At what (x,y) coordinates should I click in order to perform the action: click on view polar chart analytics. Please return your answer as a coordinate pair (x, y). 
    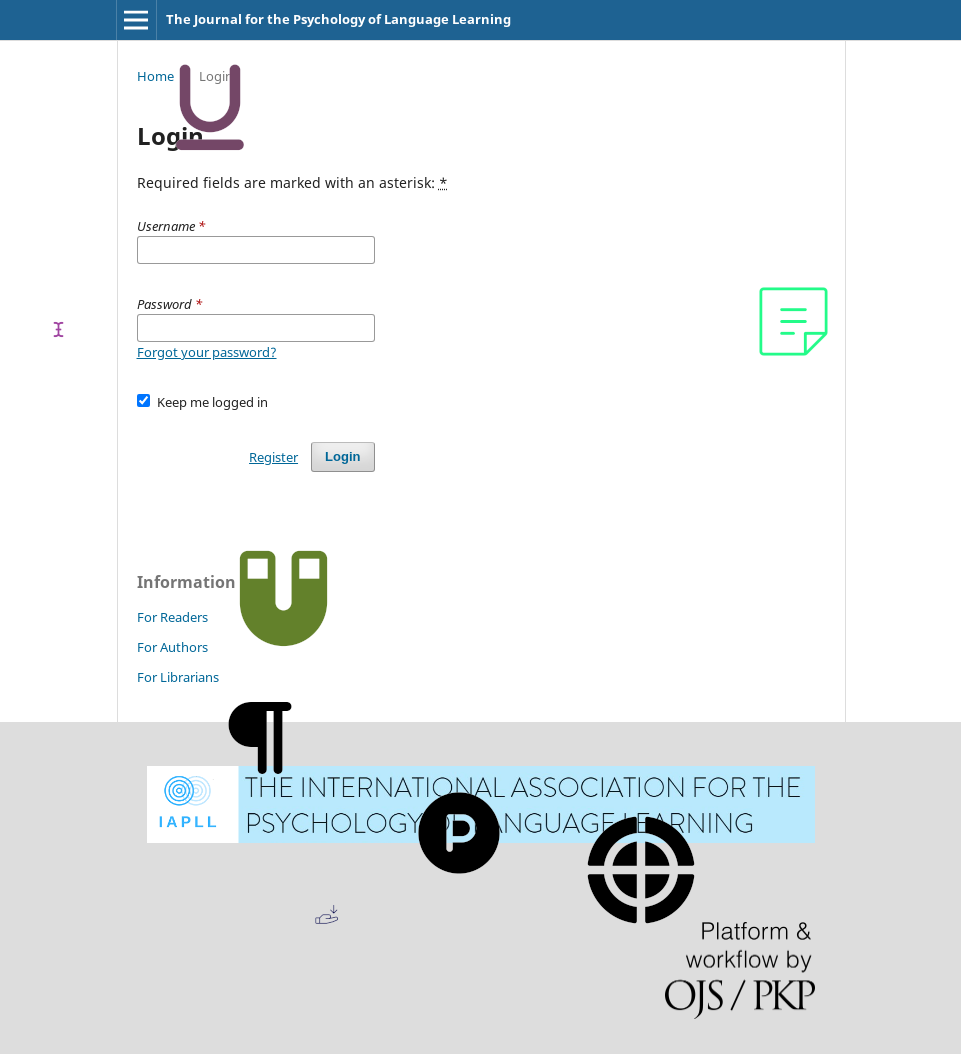
    Looking at the image, I should click on (641, 870).